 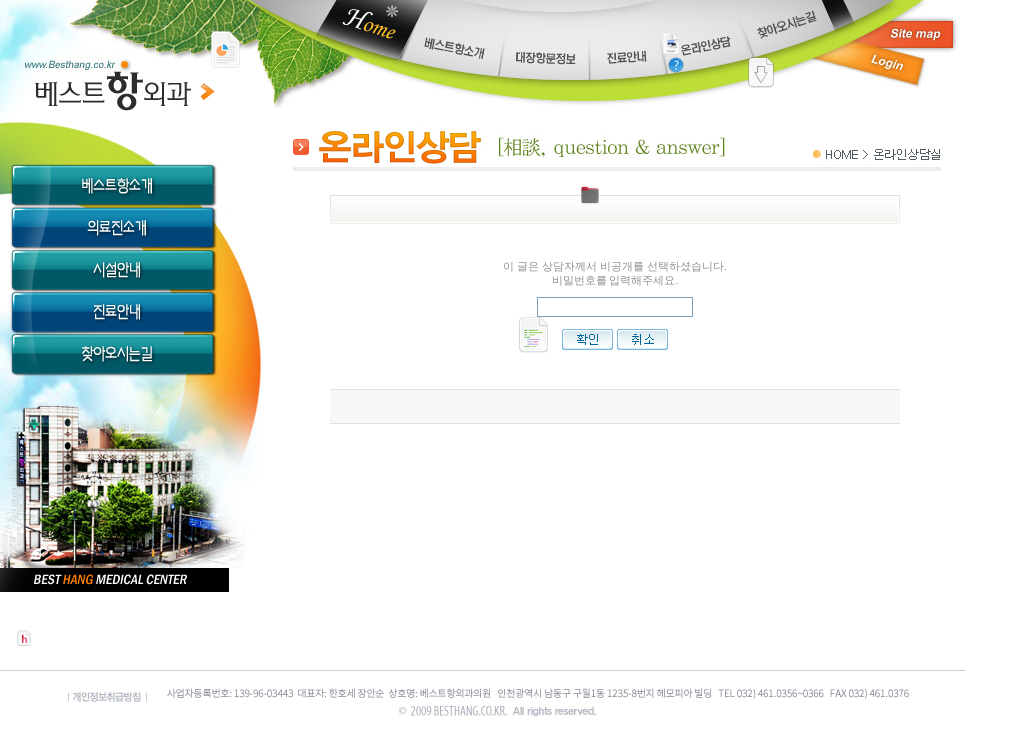 What do you see at coordinates (671, 44) in the screenshot?
I see `a webp image file` at bounding box center [671, 44].